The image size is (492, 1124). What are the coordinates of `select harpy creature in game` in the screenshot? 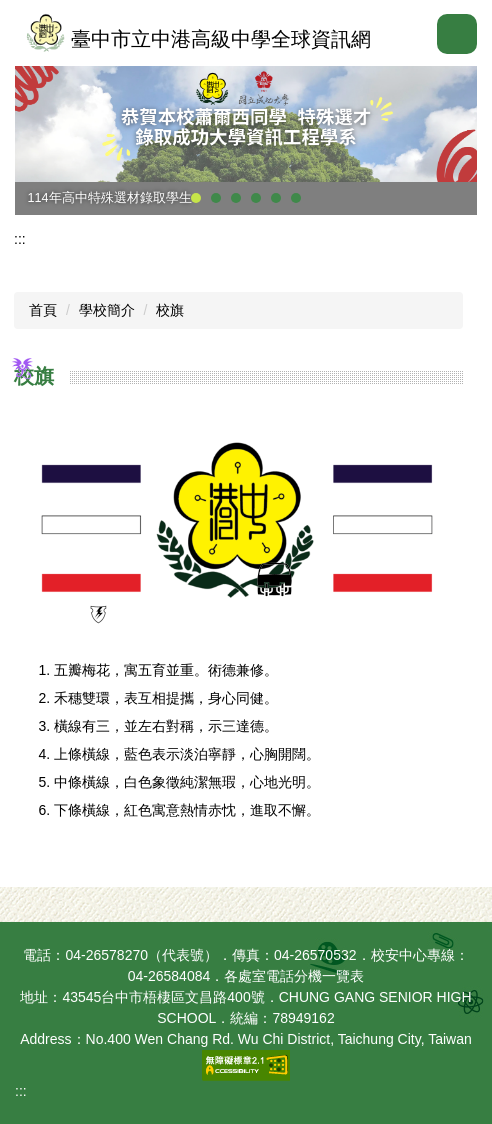 It's located at (22, 368).